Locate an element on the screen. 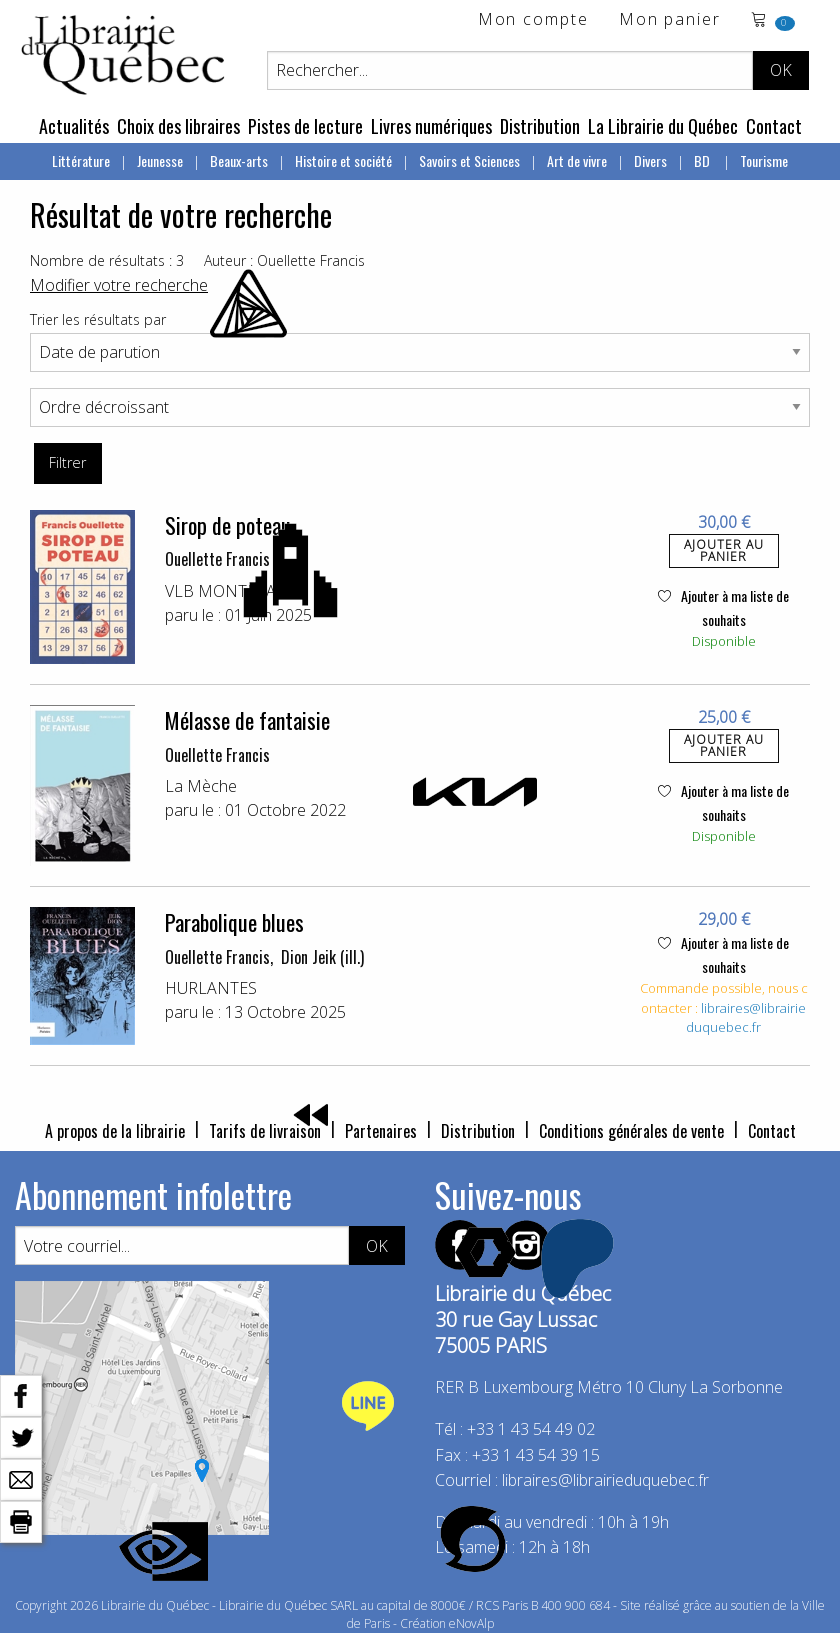 The width and height of the screenshot is (840, 1633). visit steemit blockchain social media platform is located at coordinates (473, 1539).